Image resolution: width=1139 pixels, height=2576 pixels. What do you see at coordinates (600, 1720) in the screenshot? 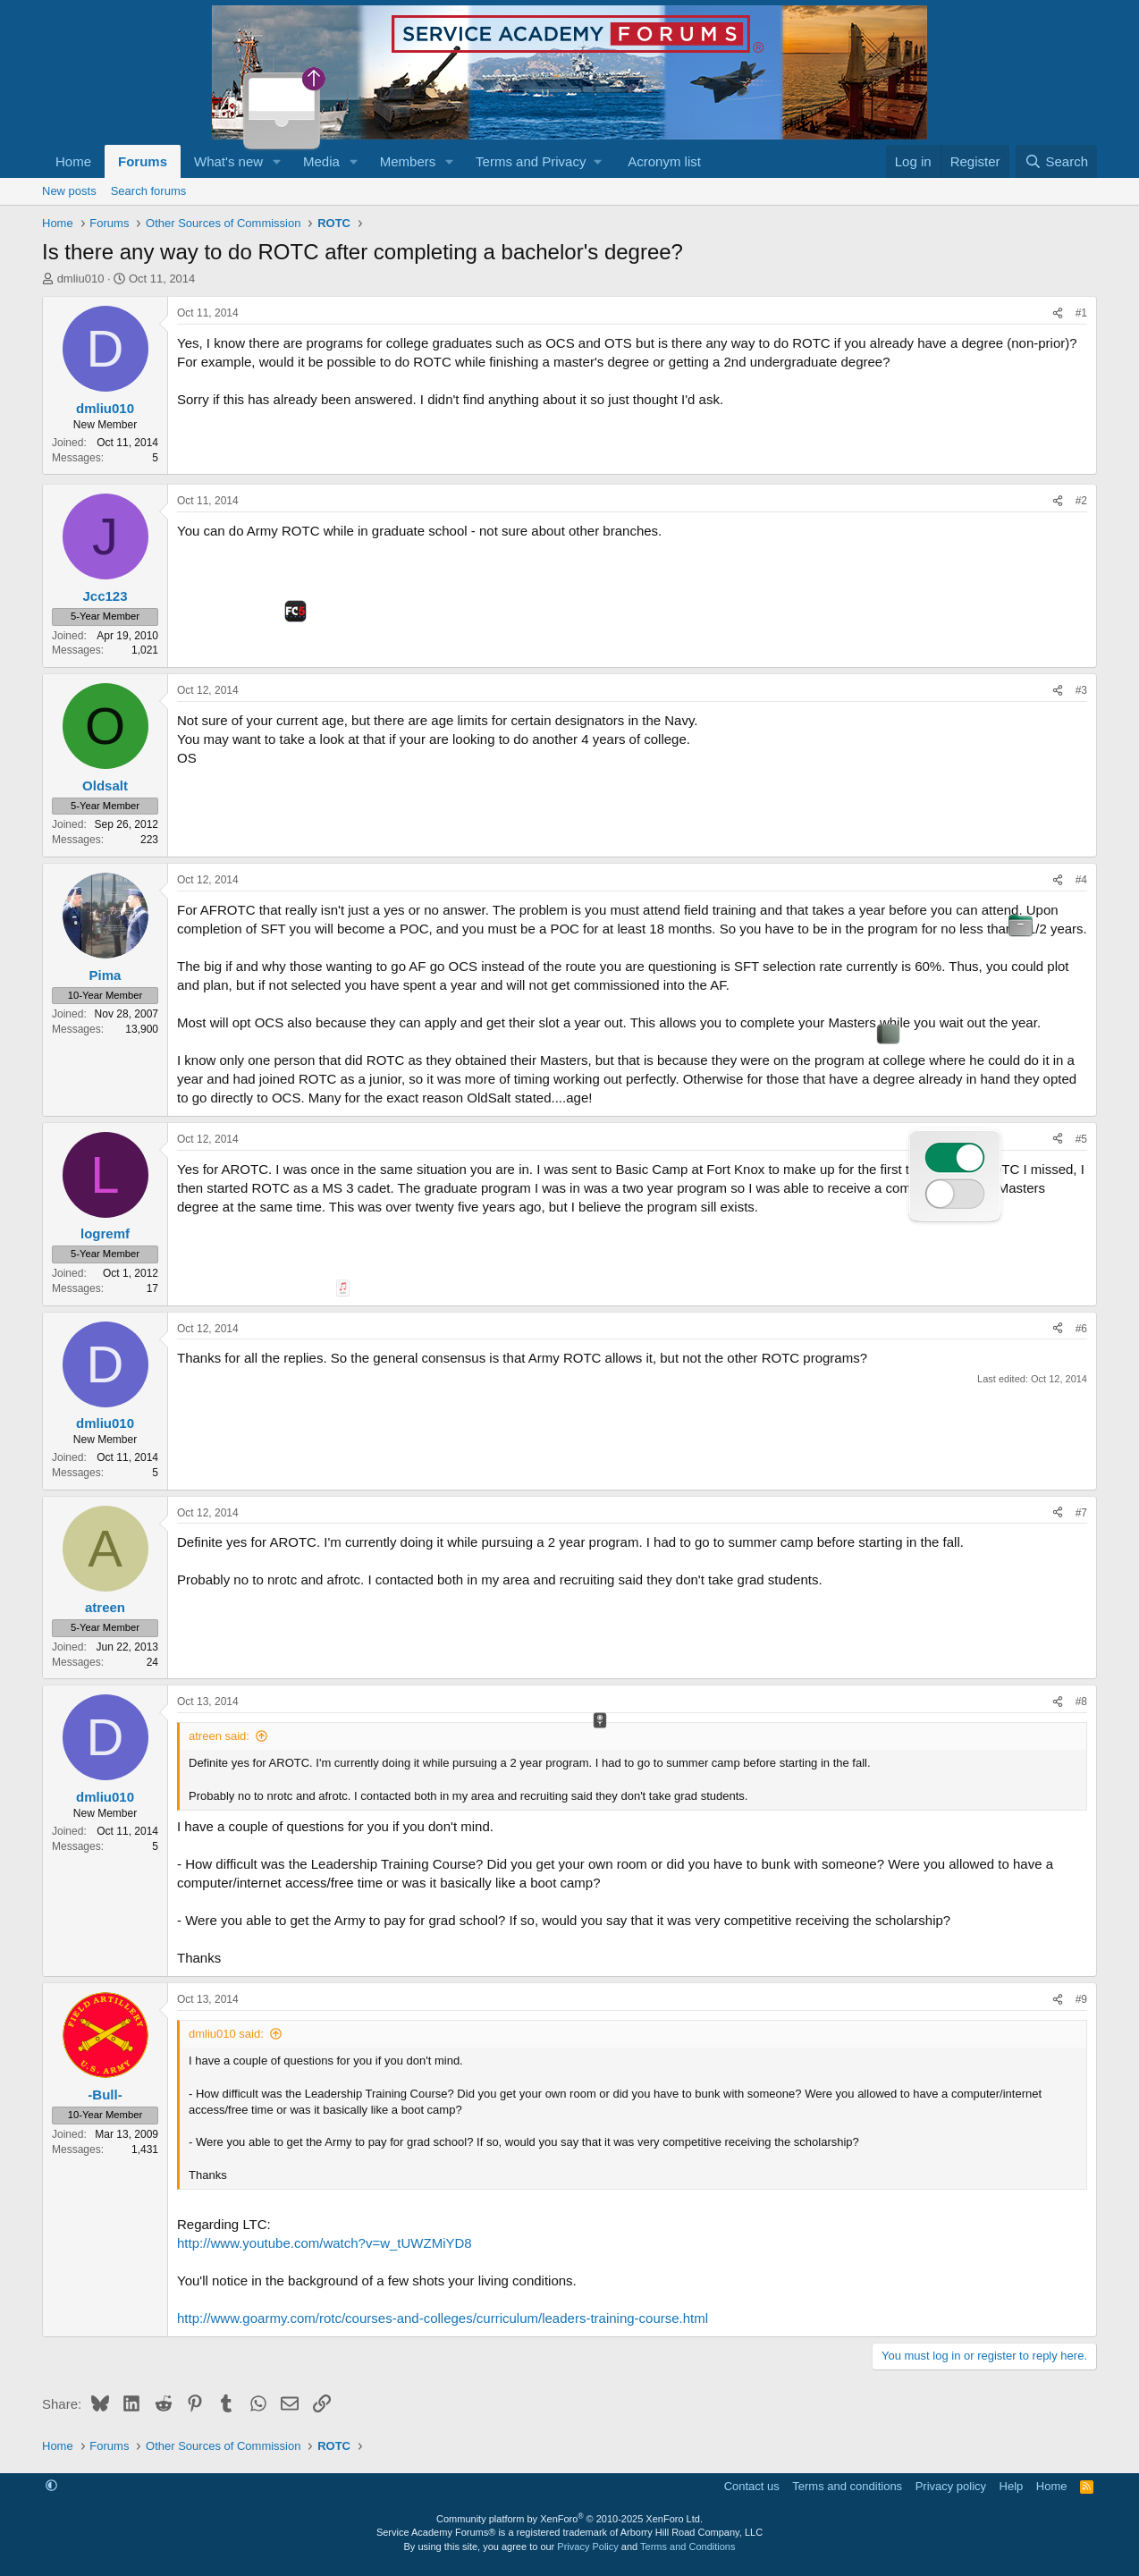
I see `open the backups application` at bounding box center [600, 1720].